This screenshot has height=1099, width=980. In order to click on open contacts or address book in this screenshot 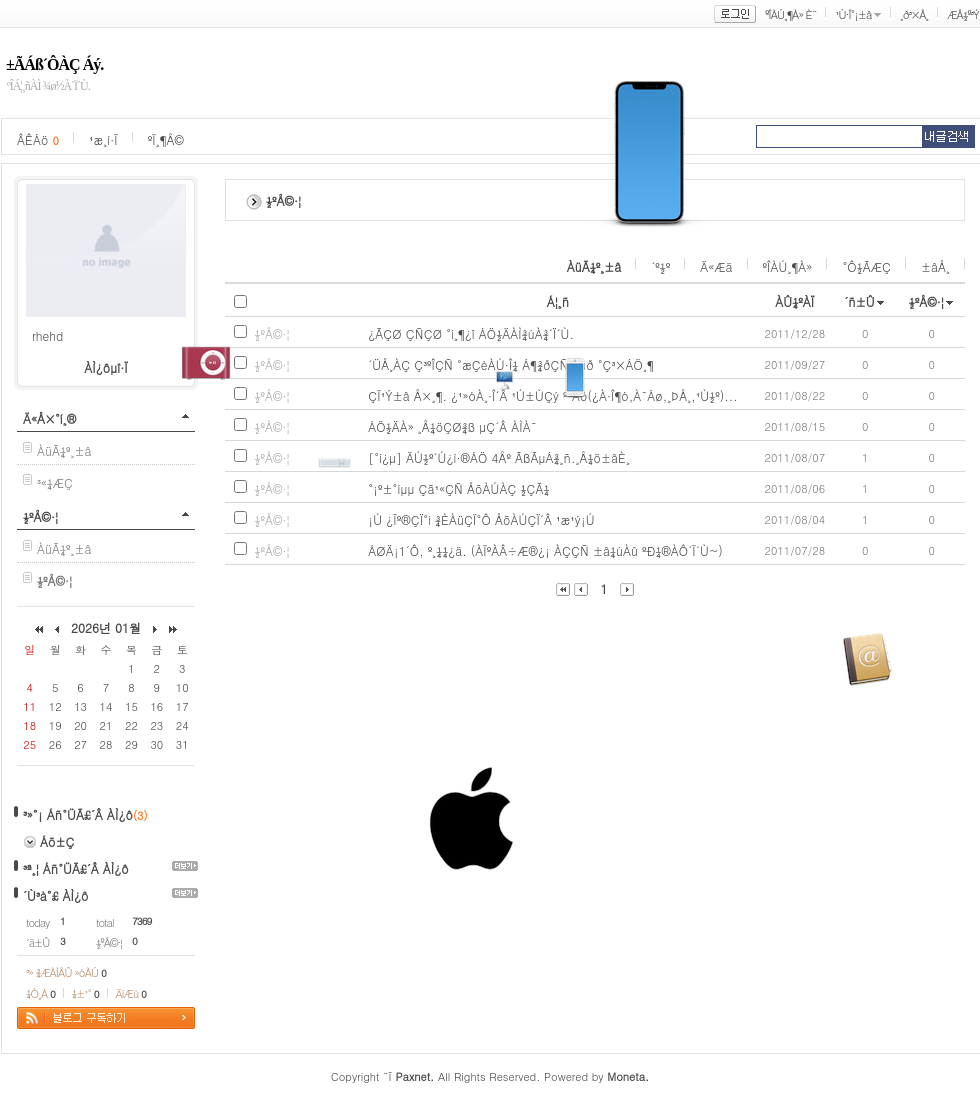, I will do `click(867, 659)`.